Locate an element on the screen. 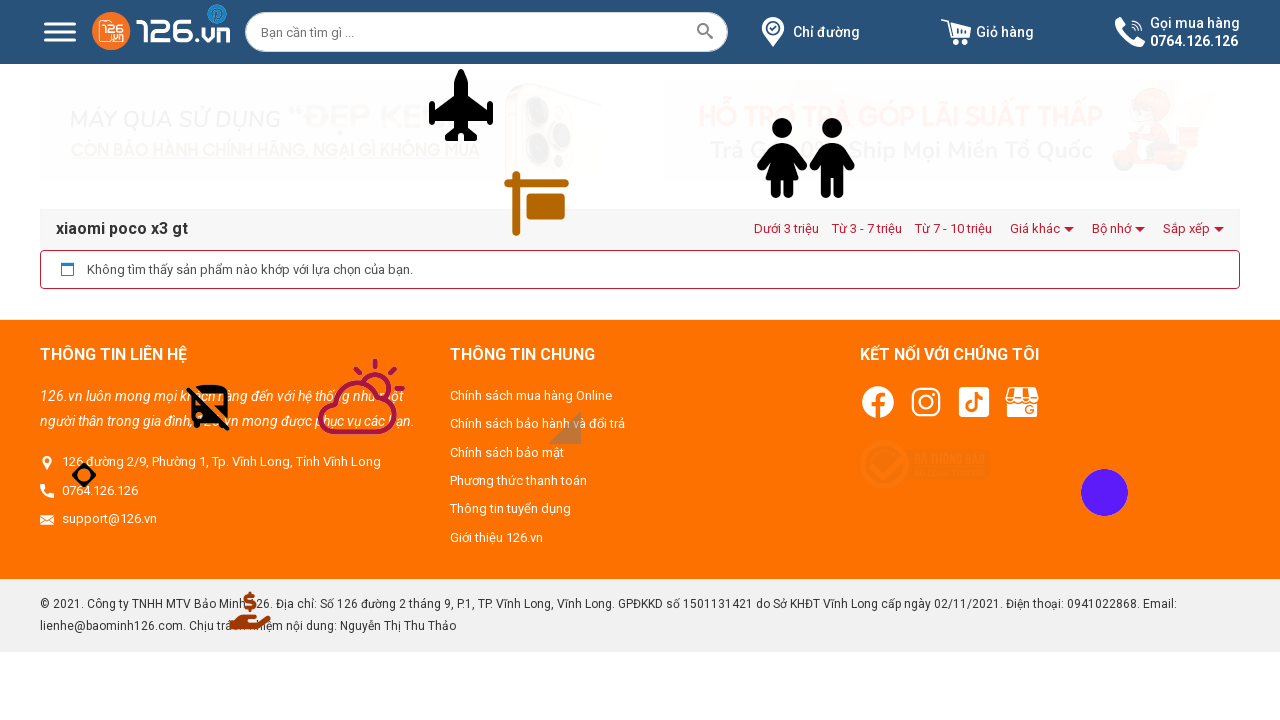 This screenshot has height=720, width=1280. make a payment or donation is located at coordinates (250, 611).